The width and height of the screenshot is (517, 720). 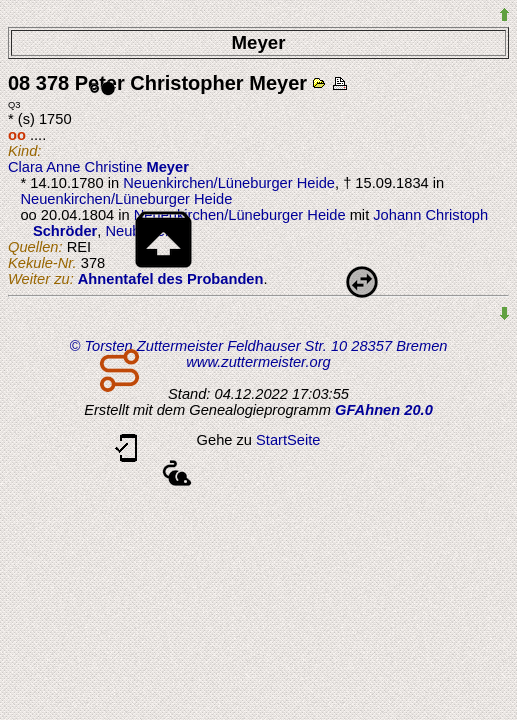 I want to click on swap or exchange items horizontally, so click(x=362, y=282).